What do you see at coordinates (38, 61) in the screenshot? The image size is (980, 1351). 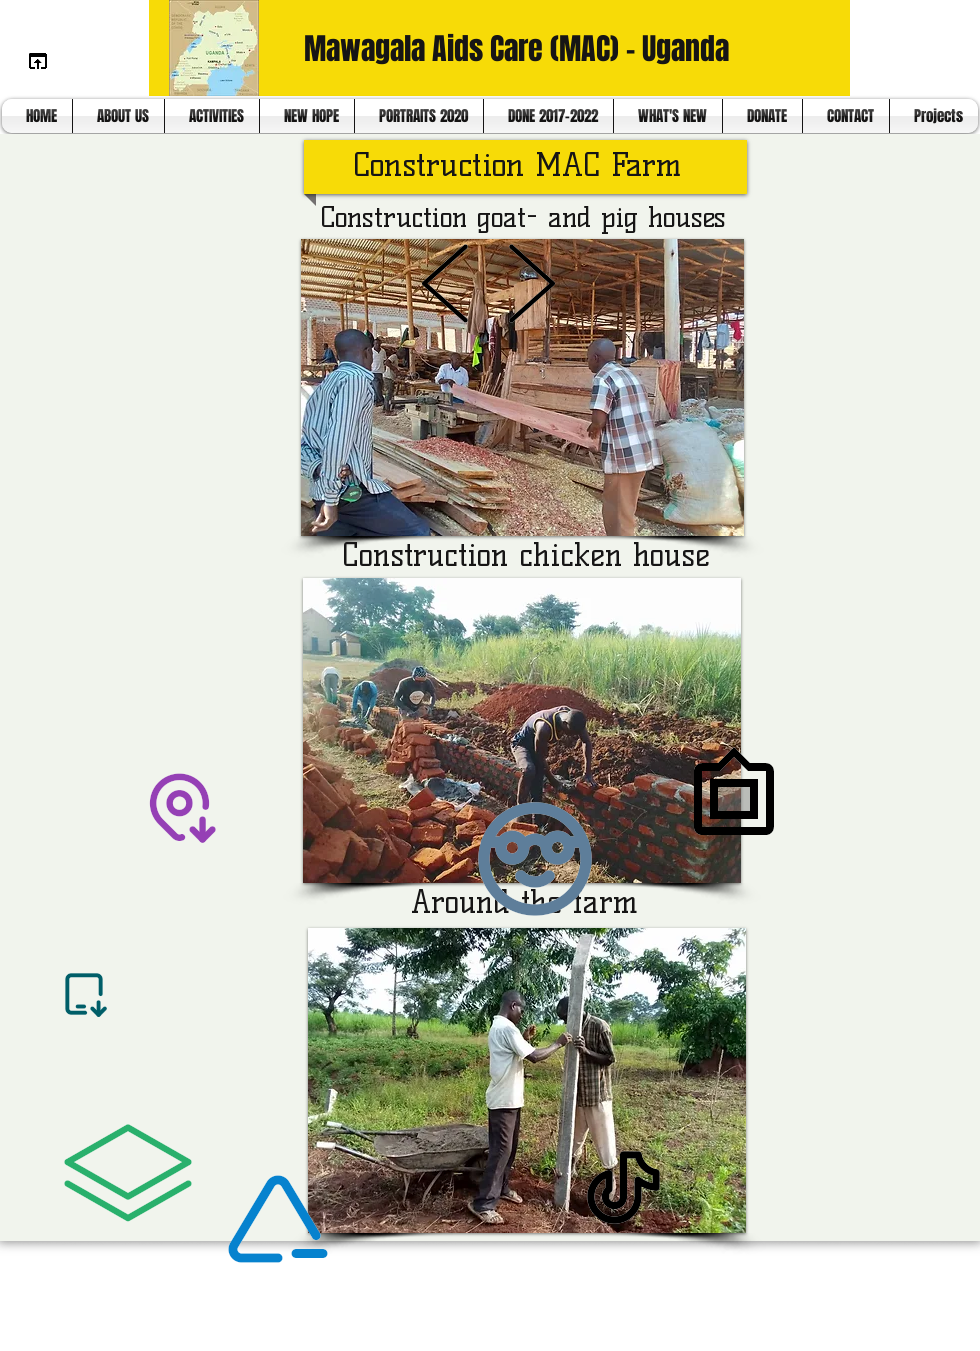 I see `open link in browser` at bounding box center [38, 61].